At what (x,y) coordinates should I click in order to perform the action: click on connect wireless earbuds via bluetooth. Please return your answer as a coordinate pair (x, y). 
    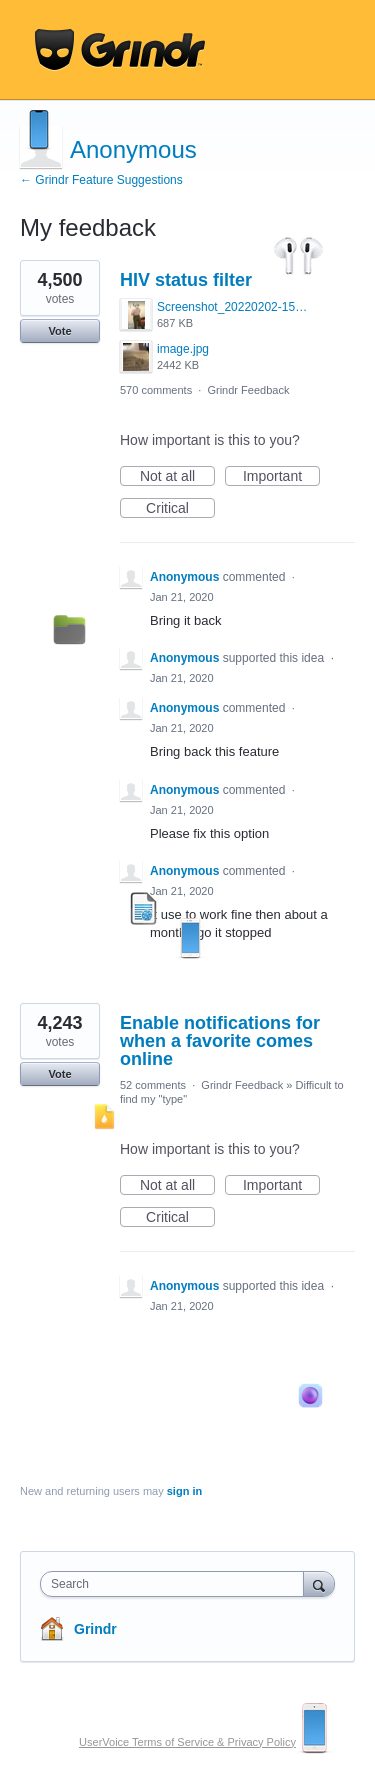
    Looking at the image, I should click on (298, 256).